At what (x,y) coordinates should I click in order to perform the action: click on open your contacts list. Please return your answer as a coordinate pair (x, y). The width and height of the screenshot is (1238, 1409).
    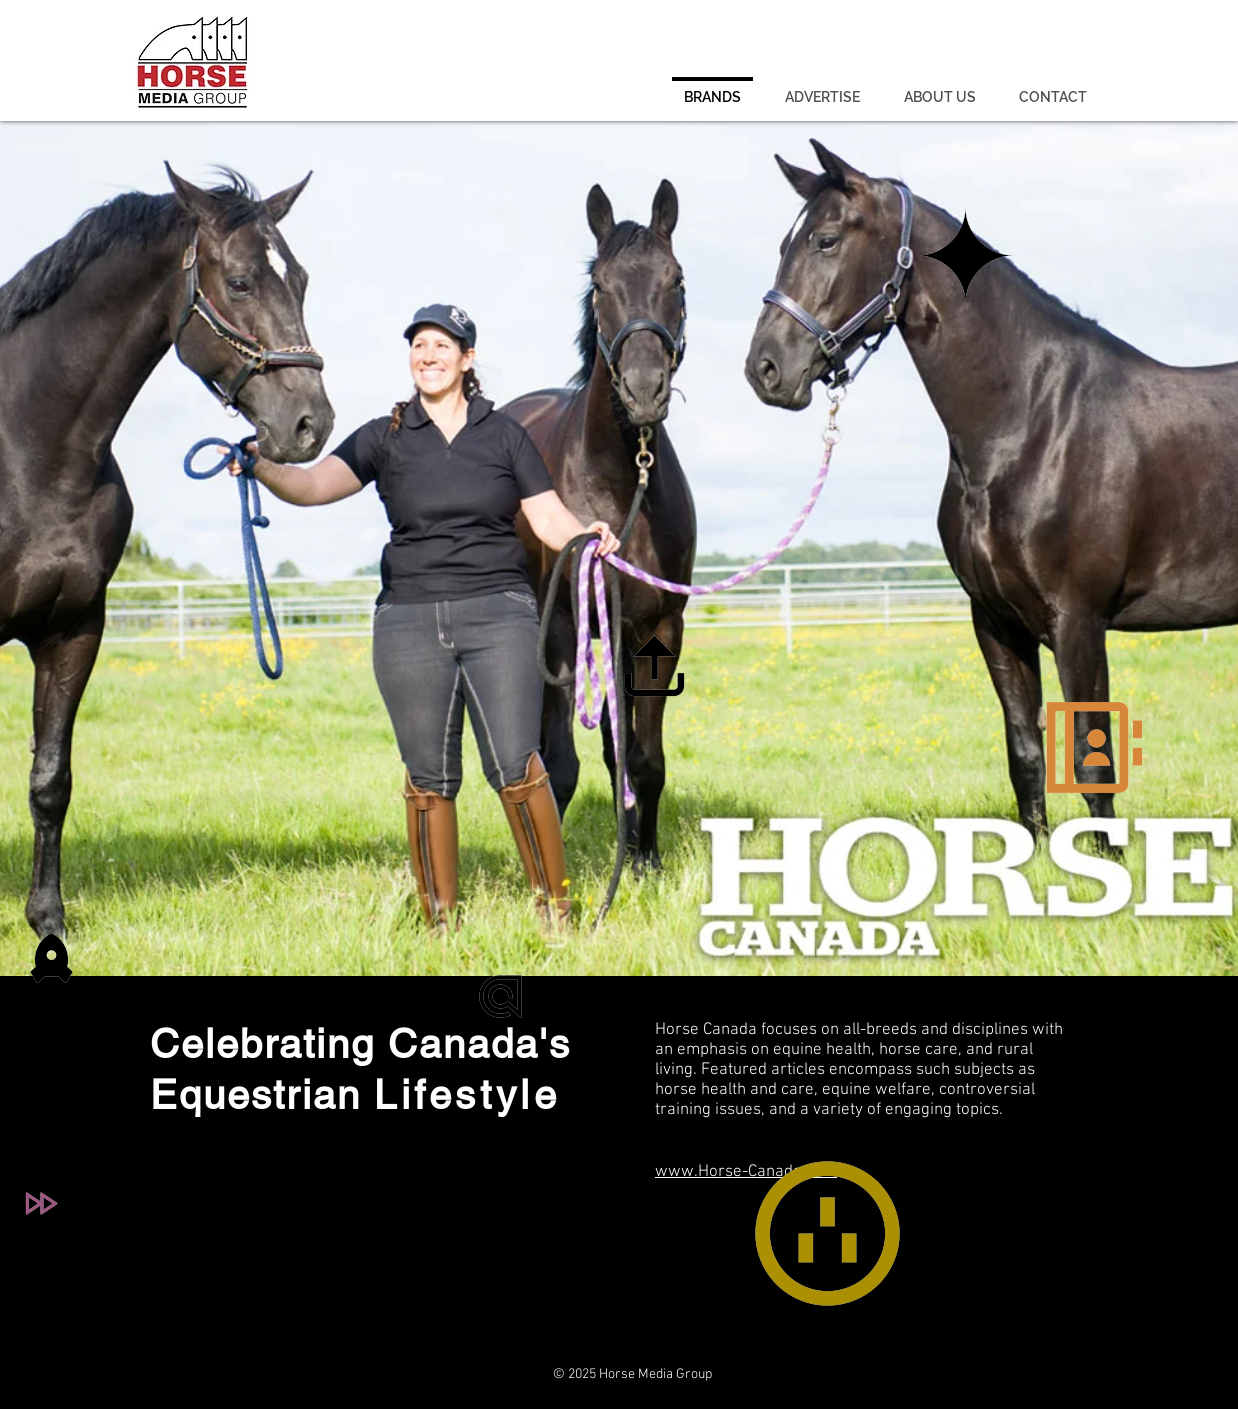
    Looking at the image, I should click on (1087, 747).